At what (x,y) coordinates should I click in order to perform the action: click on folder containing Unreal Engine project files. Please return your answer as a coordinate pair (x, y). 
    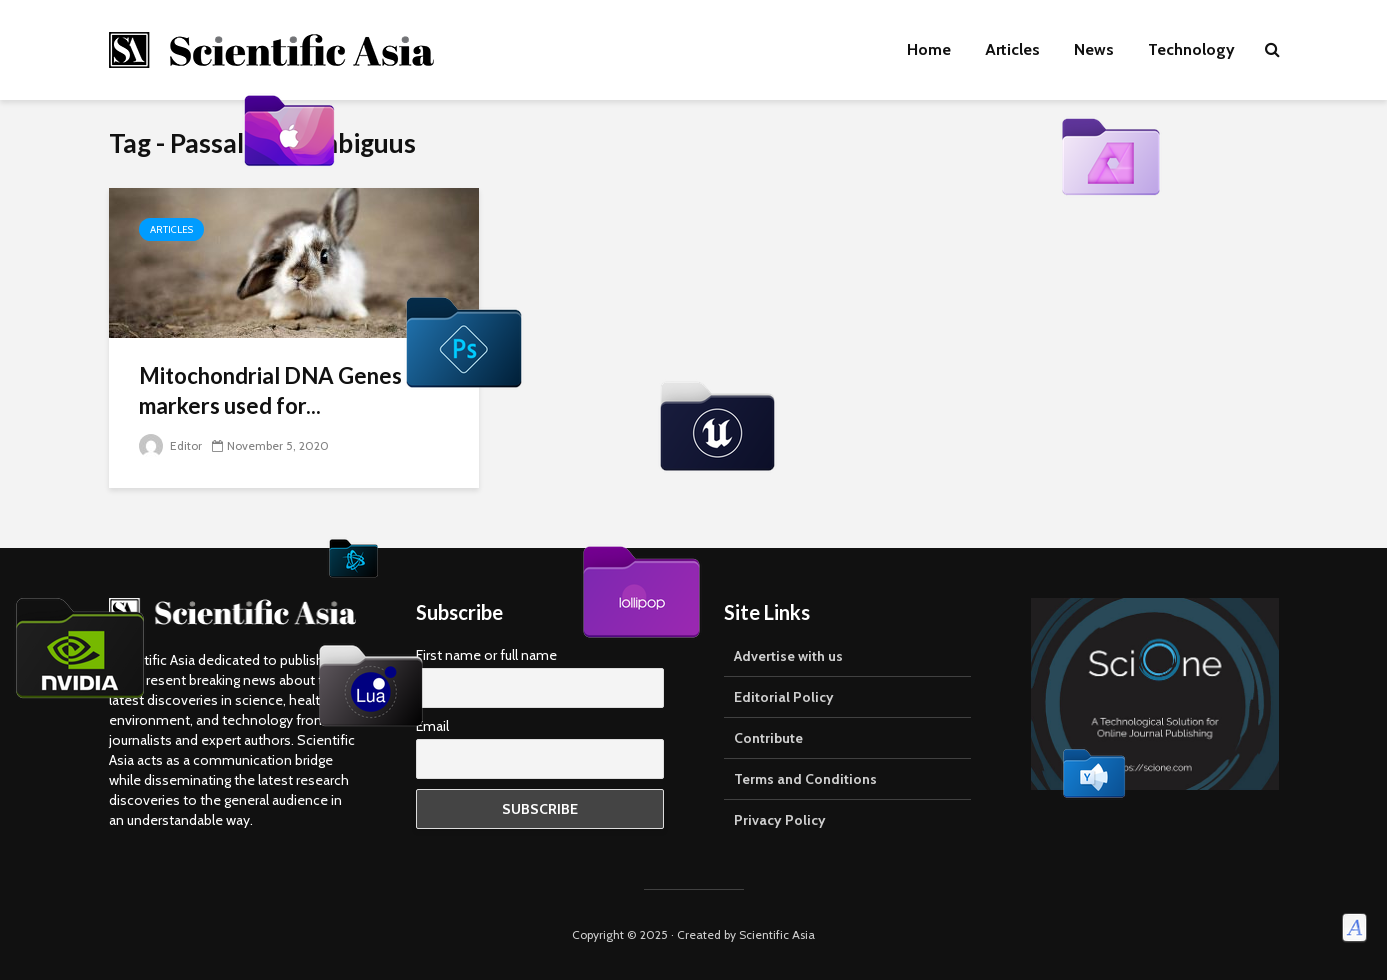
    Looking at the image, I should click on (717, 429).